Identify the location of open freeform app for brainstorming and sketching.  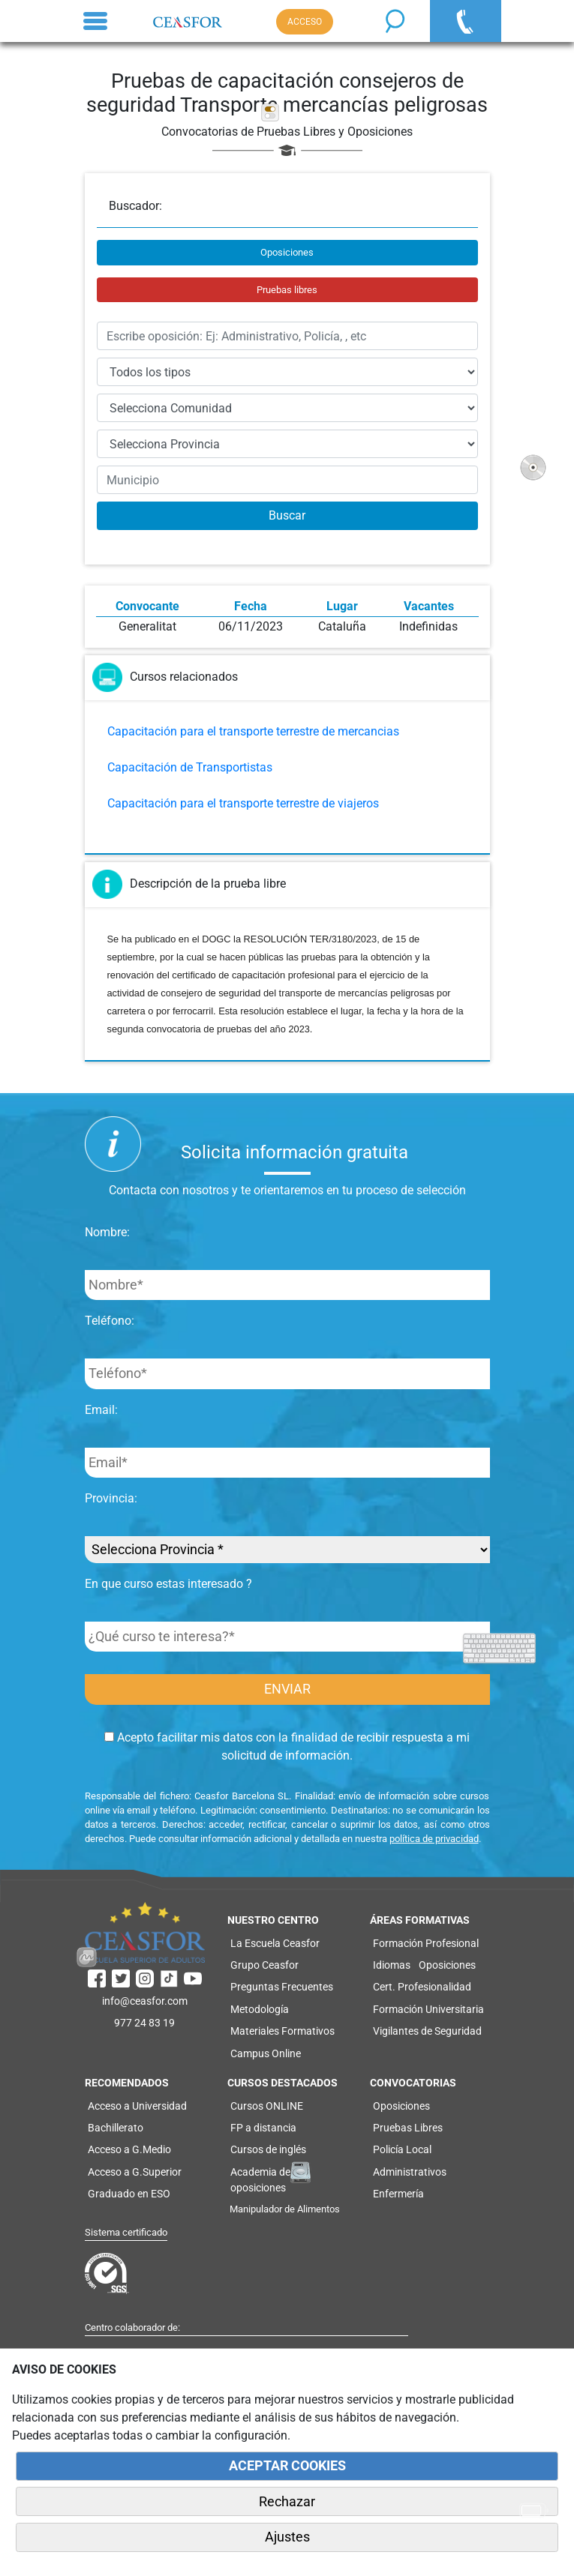
(86, 1957).